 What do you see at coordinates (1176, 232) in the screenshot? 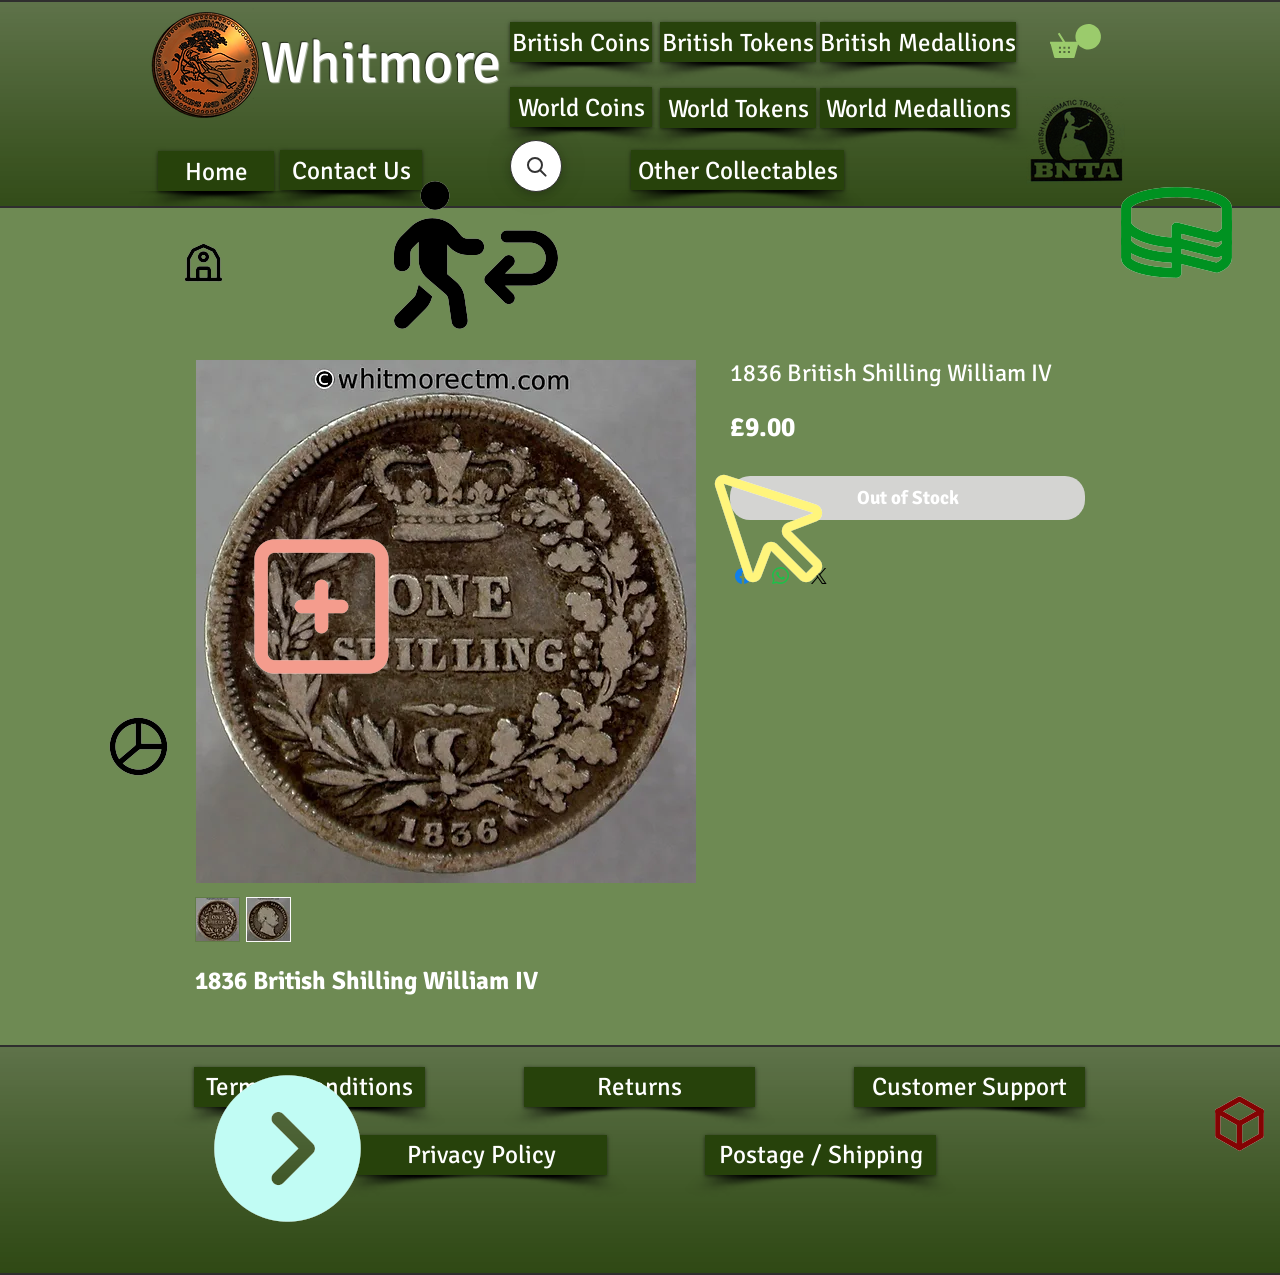
I see `CakePHP framework logo` at bounding box center [1176, 232].